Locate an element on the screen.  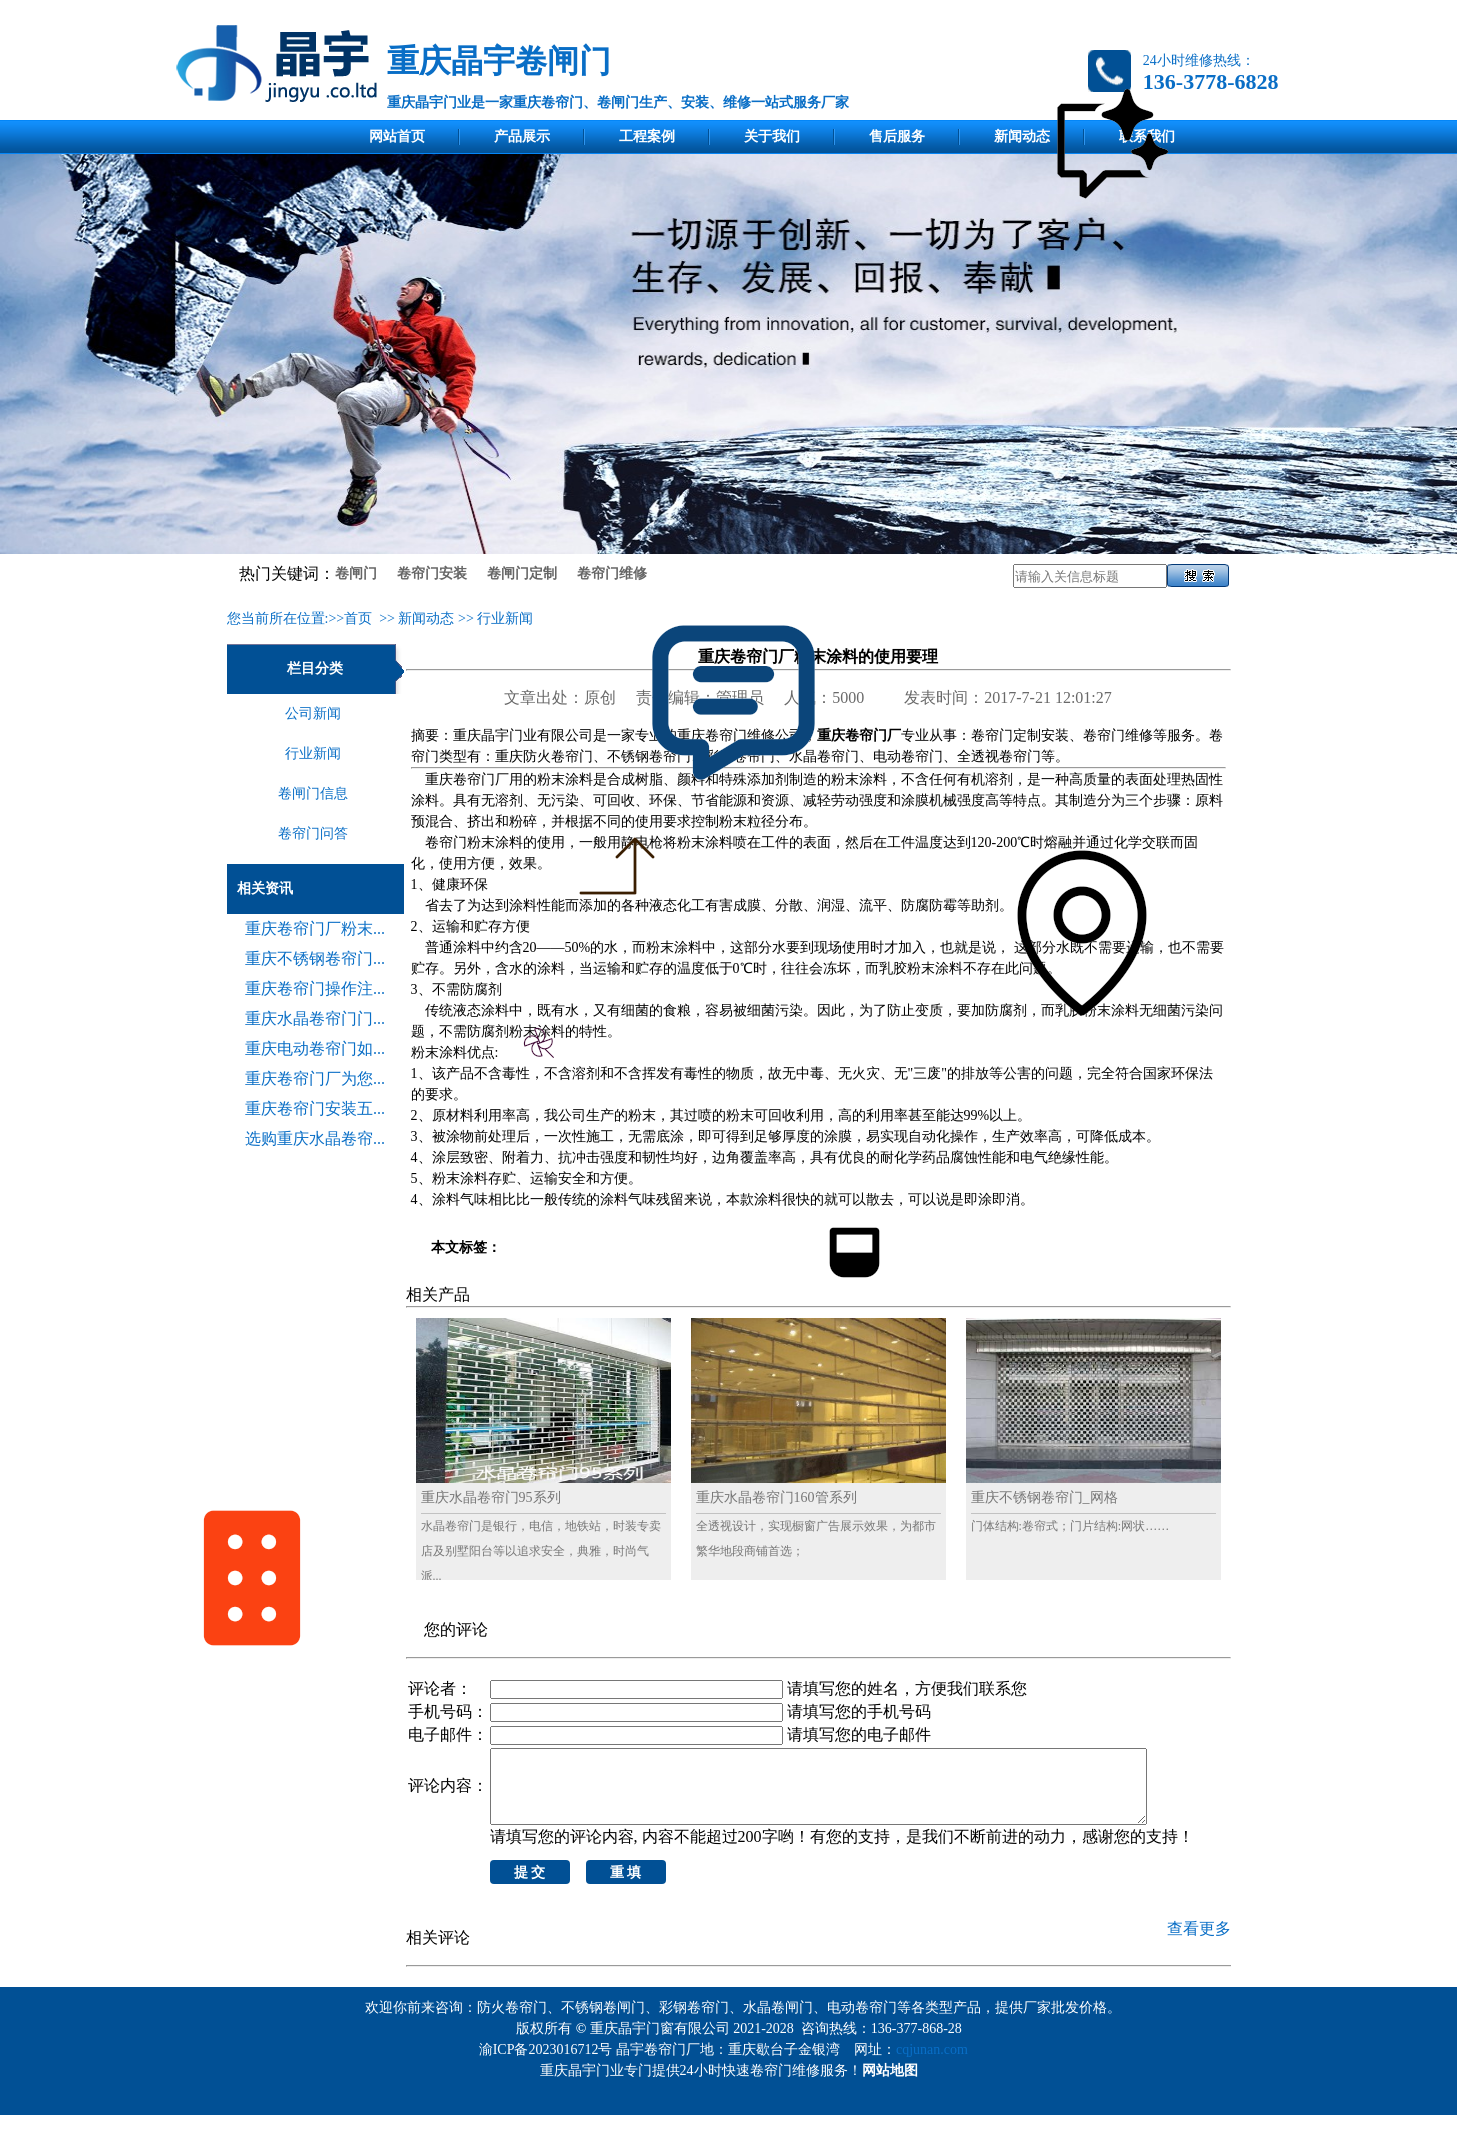
start an AI-powered chat conversation is located at coordinates (1109, 148).